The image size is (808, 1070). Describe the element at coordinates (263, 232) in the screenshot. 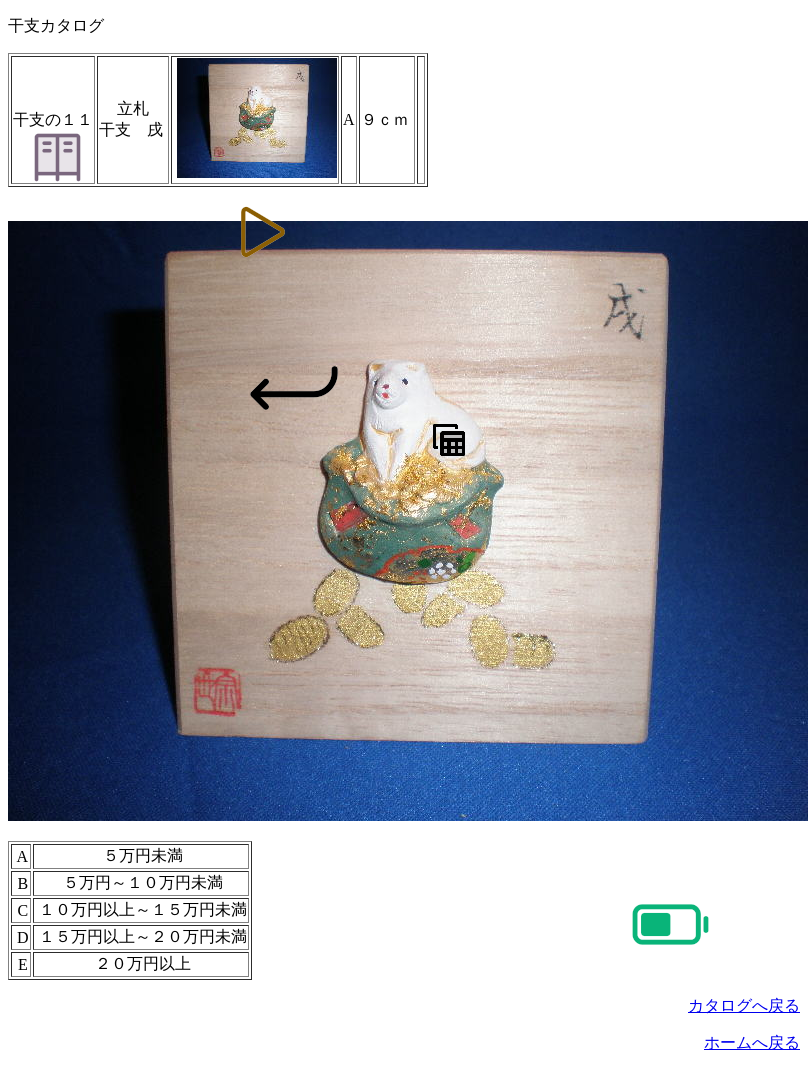

I see `start playing media` at that location.